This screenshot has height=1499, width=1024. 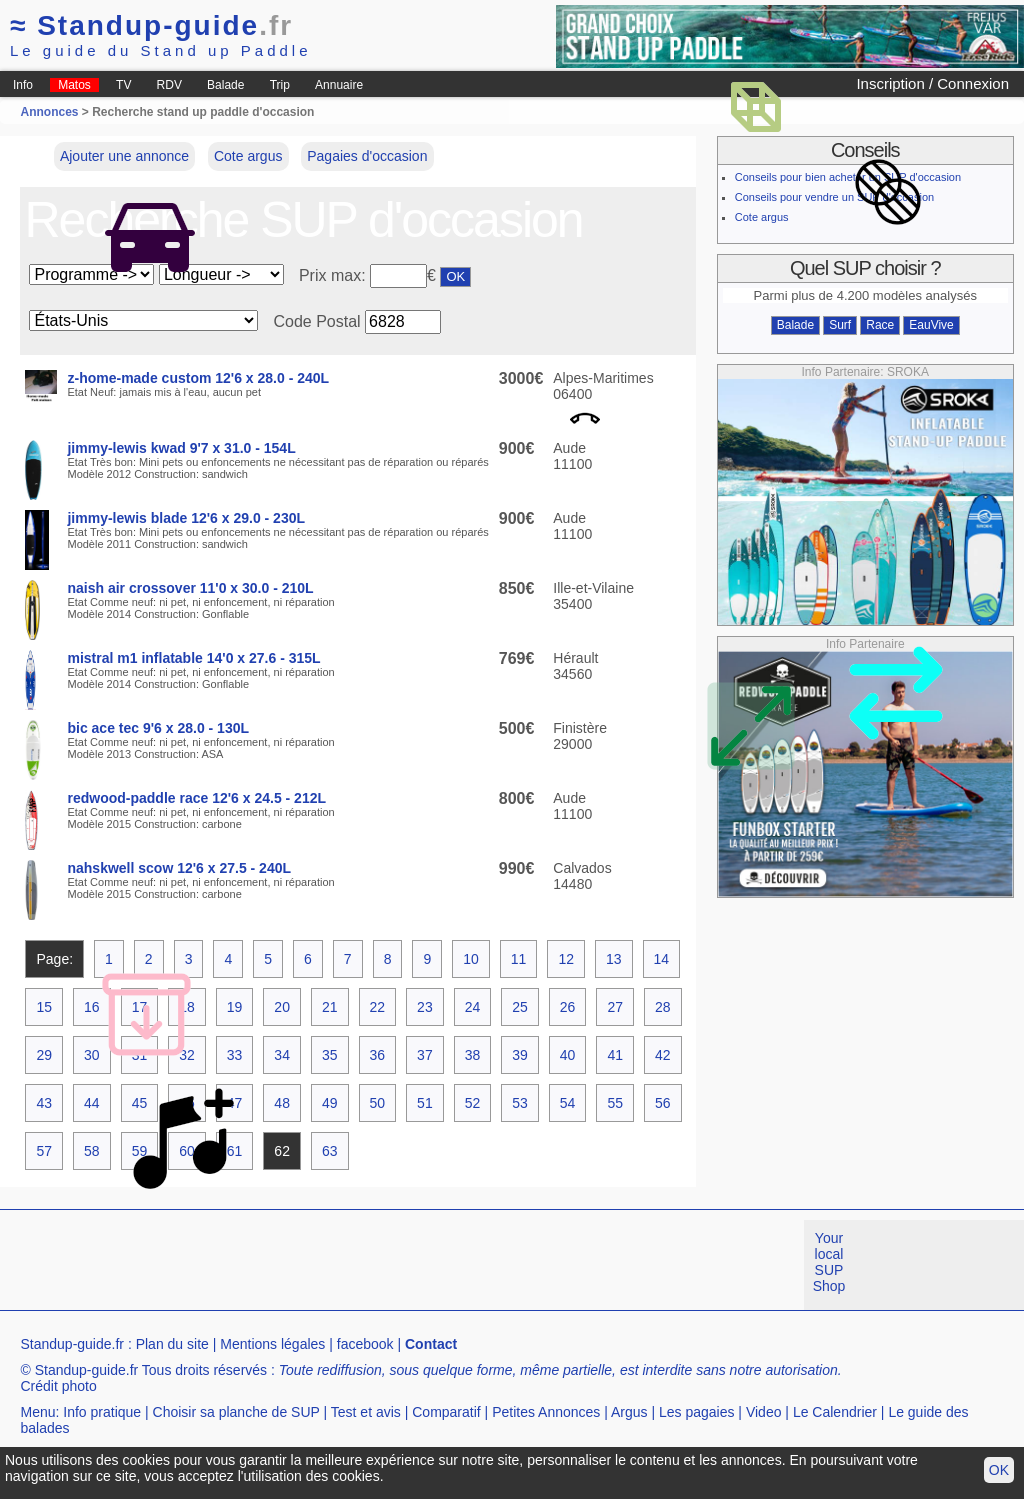 What do you see at coordinates (585, 419) in the screenshot?
I see `end the current phone call` at bounding box center [585, 419].